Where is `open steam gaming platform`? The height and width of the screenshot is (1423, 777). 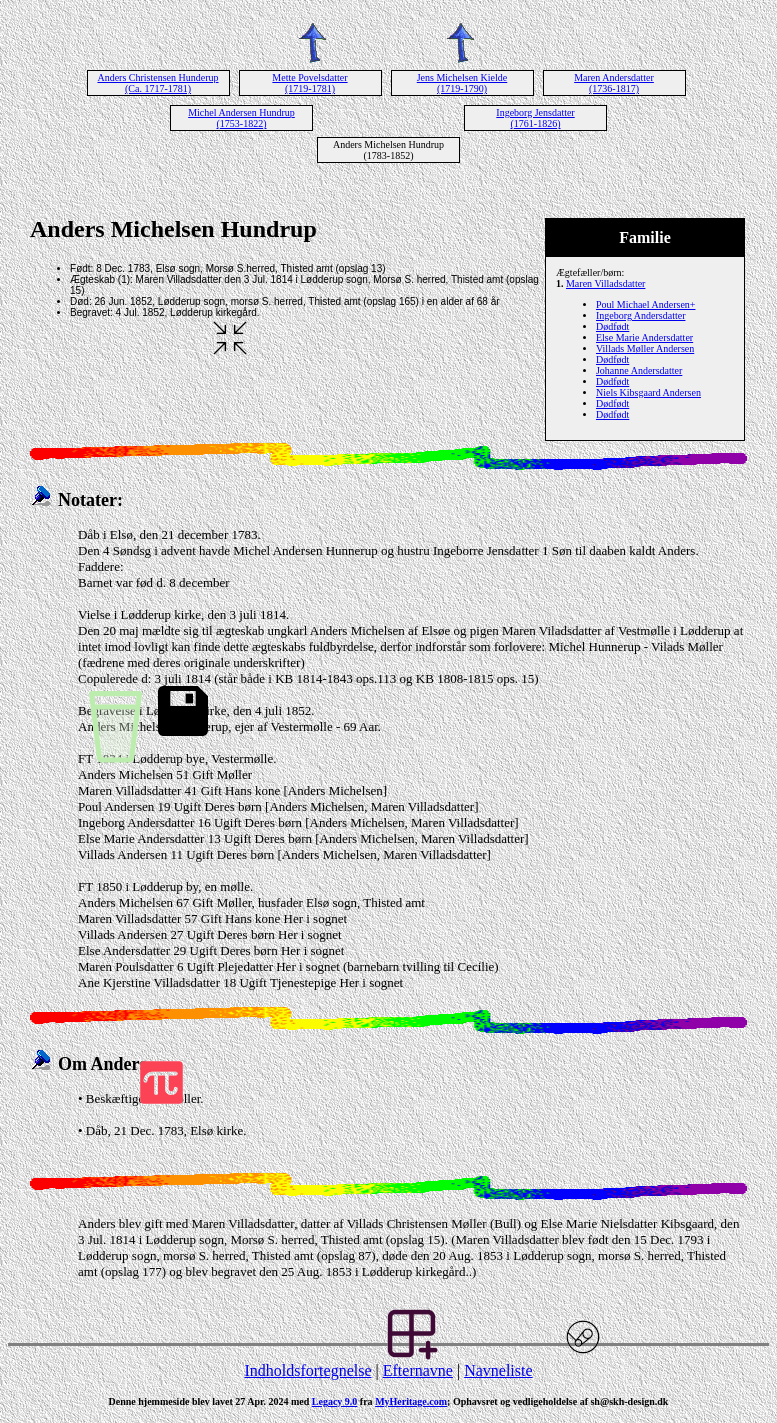 open steam gaming platform is located at coordinates (583, 1337).